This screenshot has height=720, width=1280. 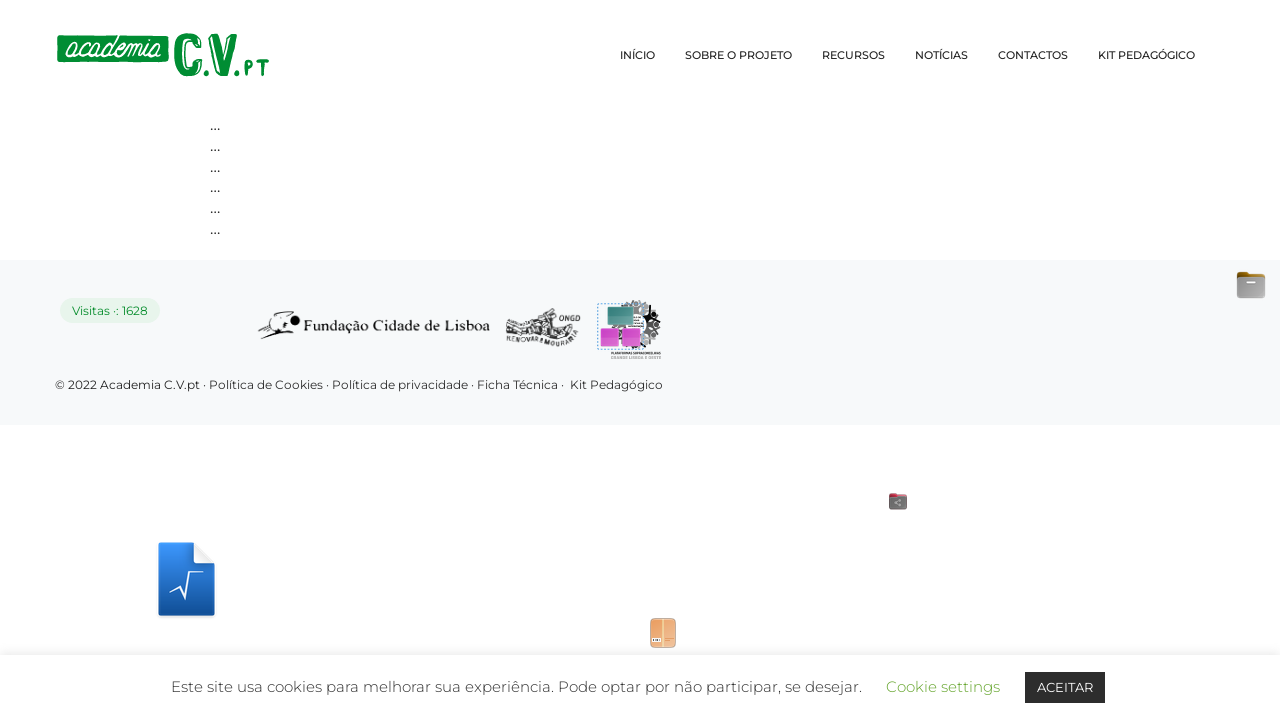 I want to click on open file manager application, so click(x=1251, y=285).